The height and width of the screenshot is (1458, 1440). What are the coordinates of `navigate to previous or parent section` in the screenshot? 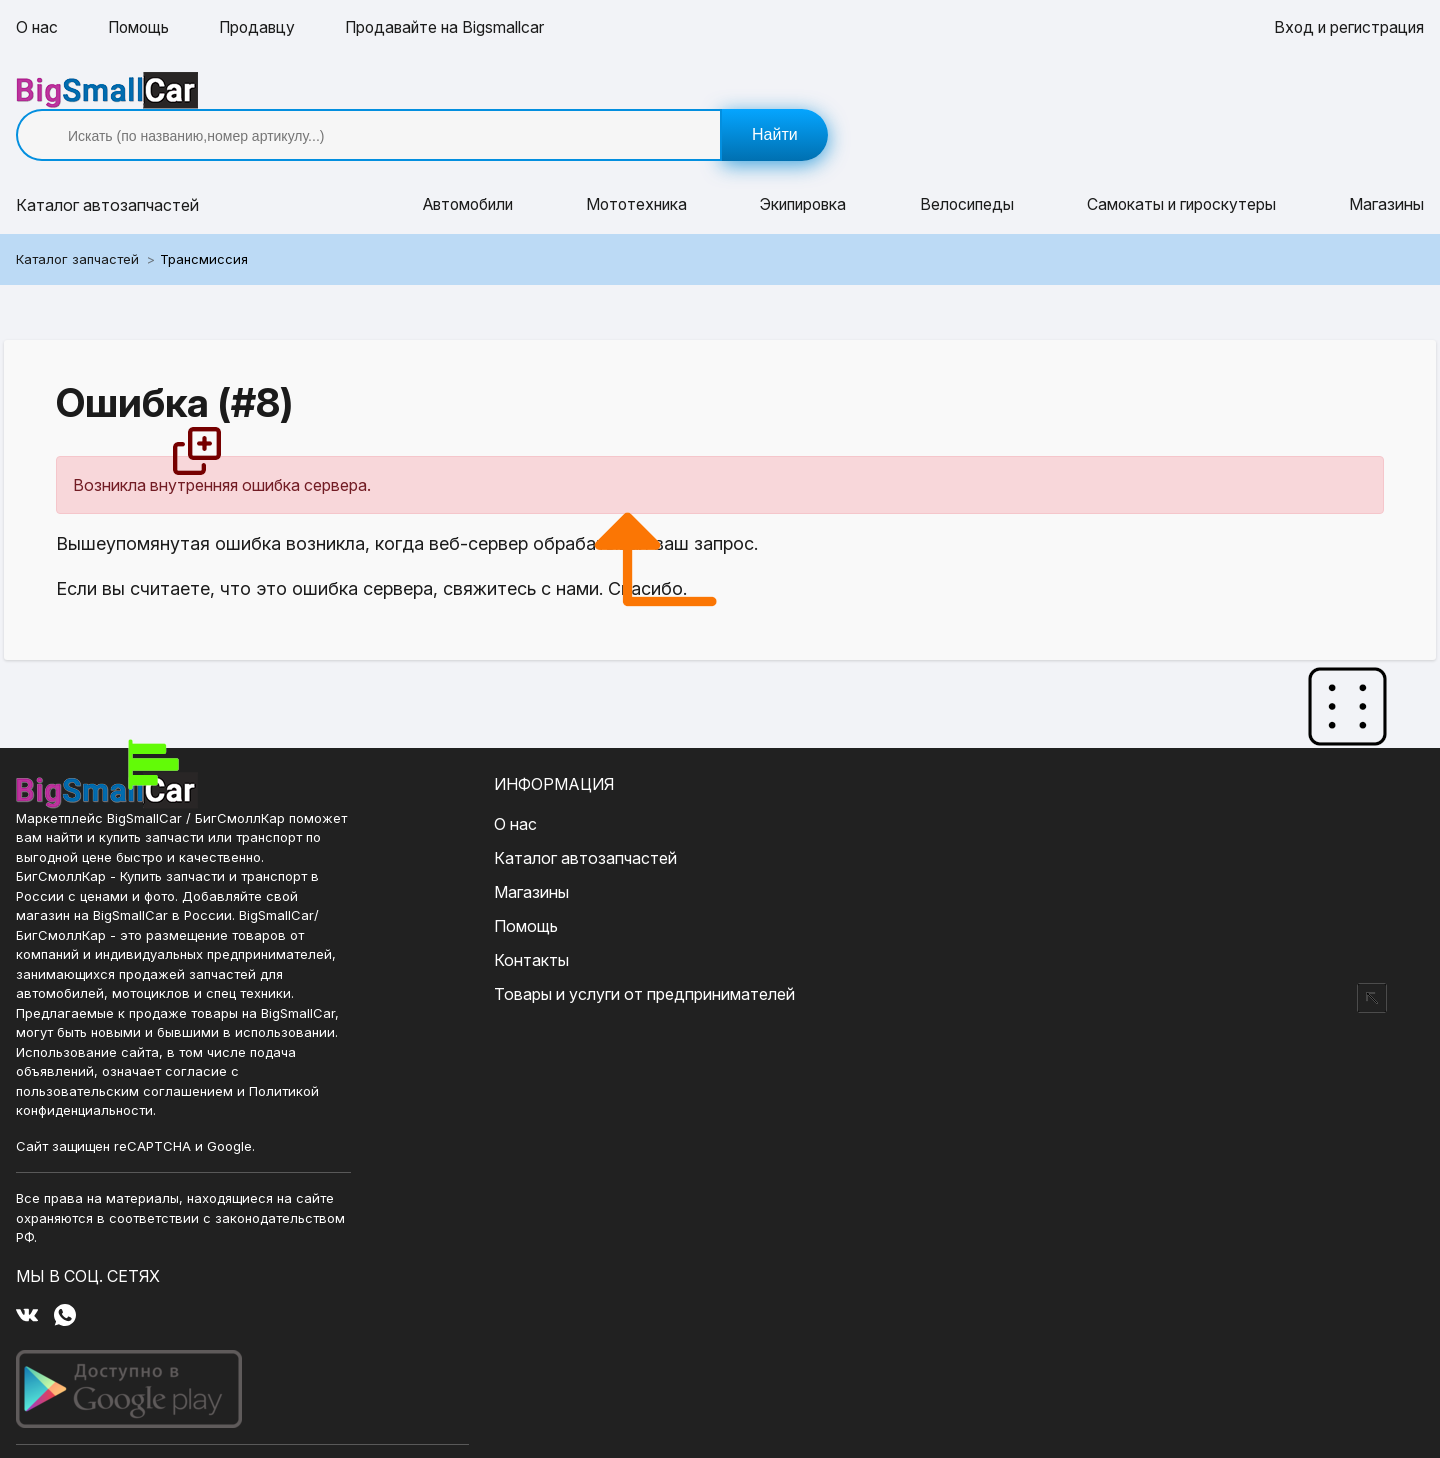 It's located at (1372, 998).